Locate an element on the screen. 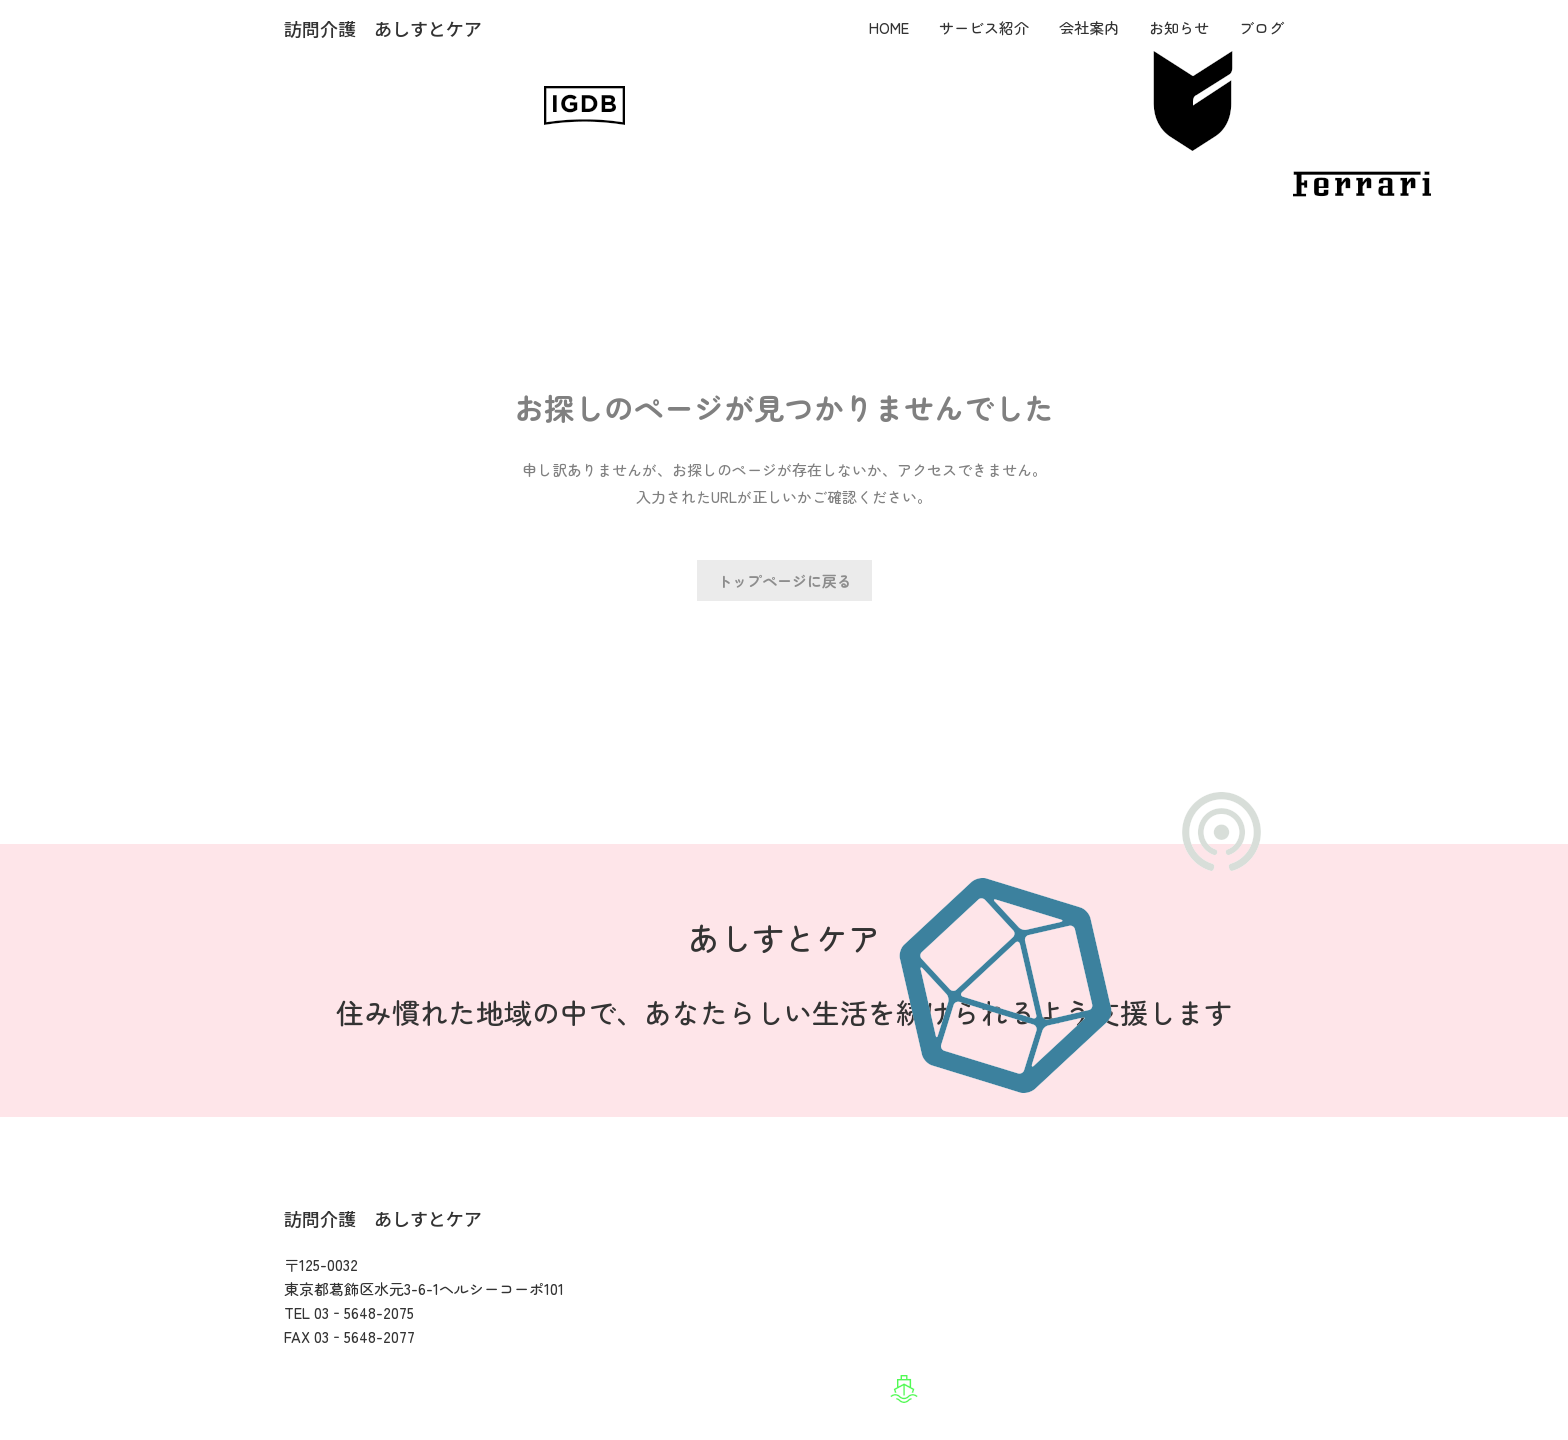 Image resolution: width=1568 pixels, height=1440 pixels. visit Big Cartel website or app is located at coordinates (1193, 101).